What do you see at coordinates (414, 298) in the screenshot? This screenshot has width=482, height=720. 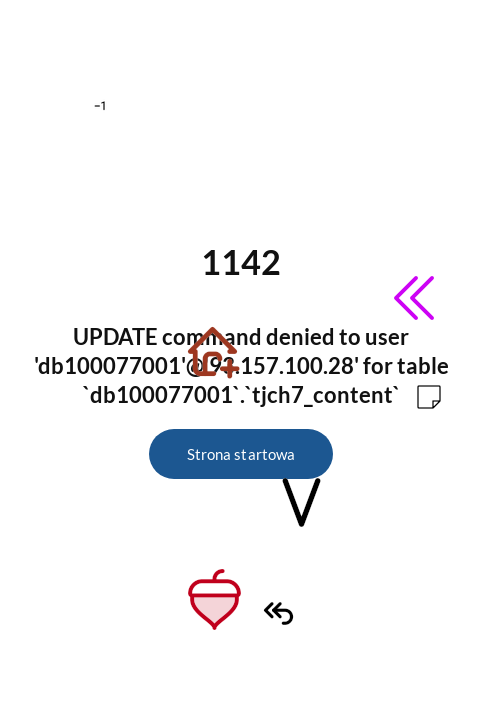 I see `go back to the beginning` at bounding box center [414, 298].